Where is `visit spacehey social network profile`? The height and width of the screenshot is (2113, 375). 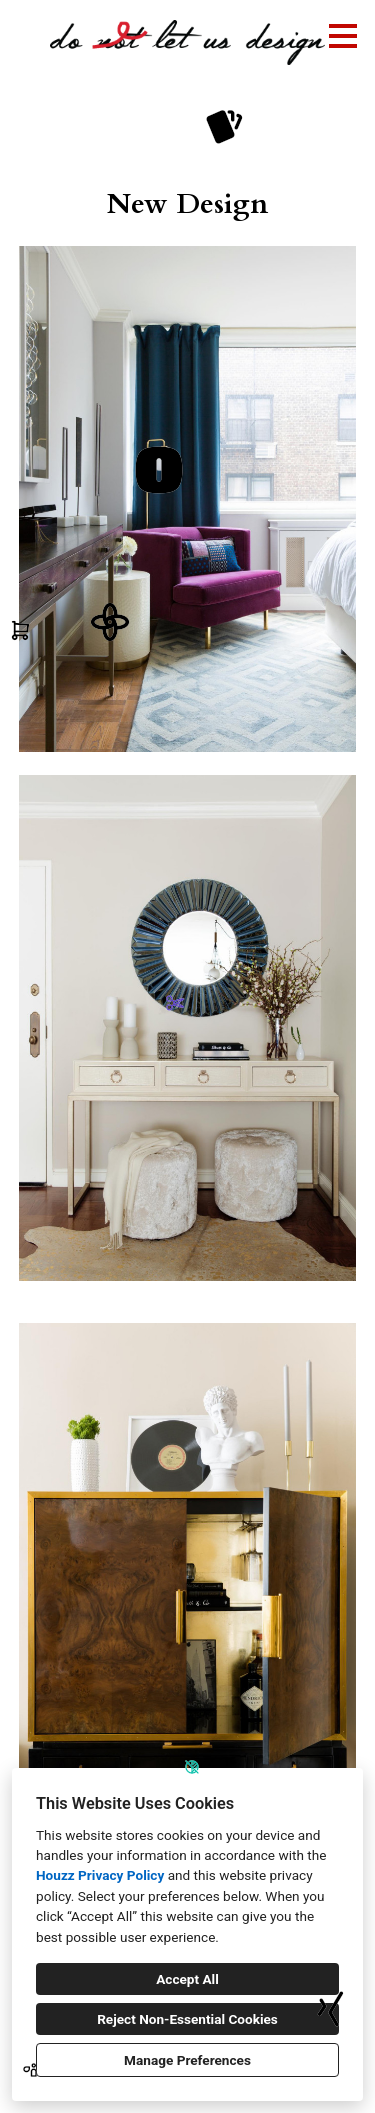 visit spacehey social network profile is located at coordinates (30, 2070).